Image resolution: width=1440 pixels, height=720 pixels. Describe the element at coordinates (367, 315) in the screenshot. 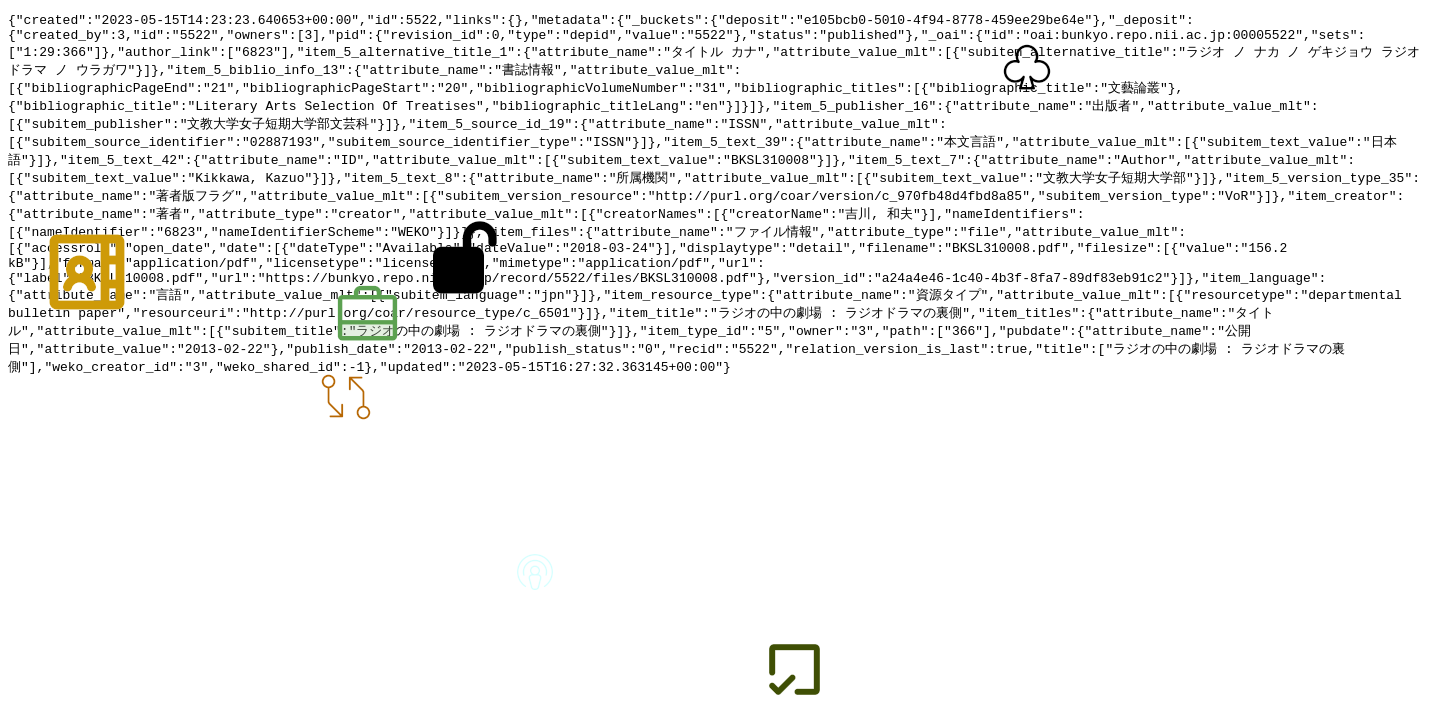

I see `access travel or trip planning features` at that location.